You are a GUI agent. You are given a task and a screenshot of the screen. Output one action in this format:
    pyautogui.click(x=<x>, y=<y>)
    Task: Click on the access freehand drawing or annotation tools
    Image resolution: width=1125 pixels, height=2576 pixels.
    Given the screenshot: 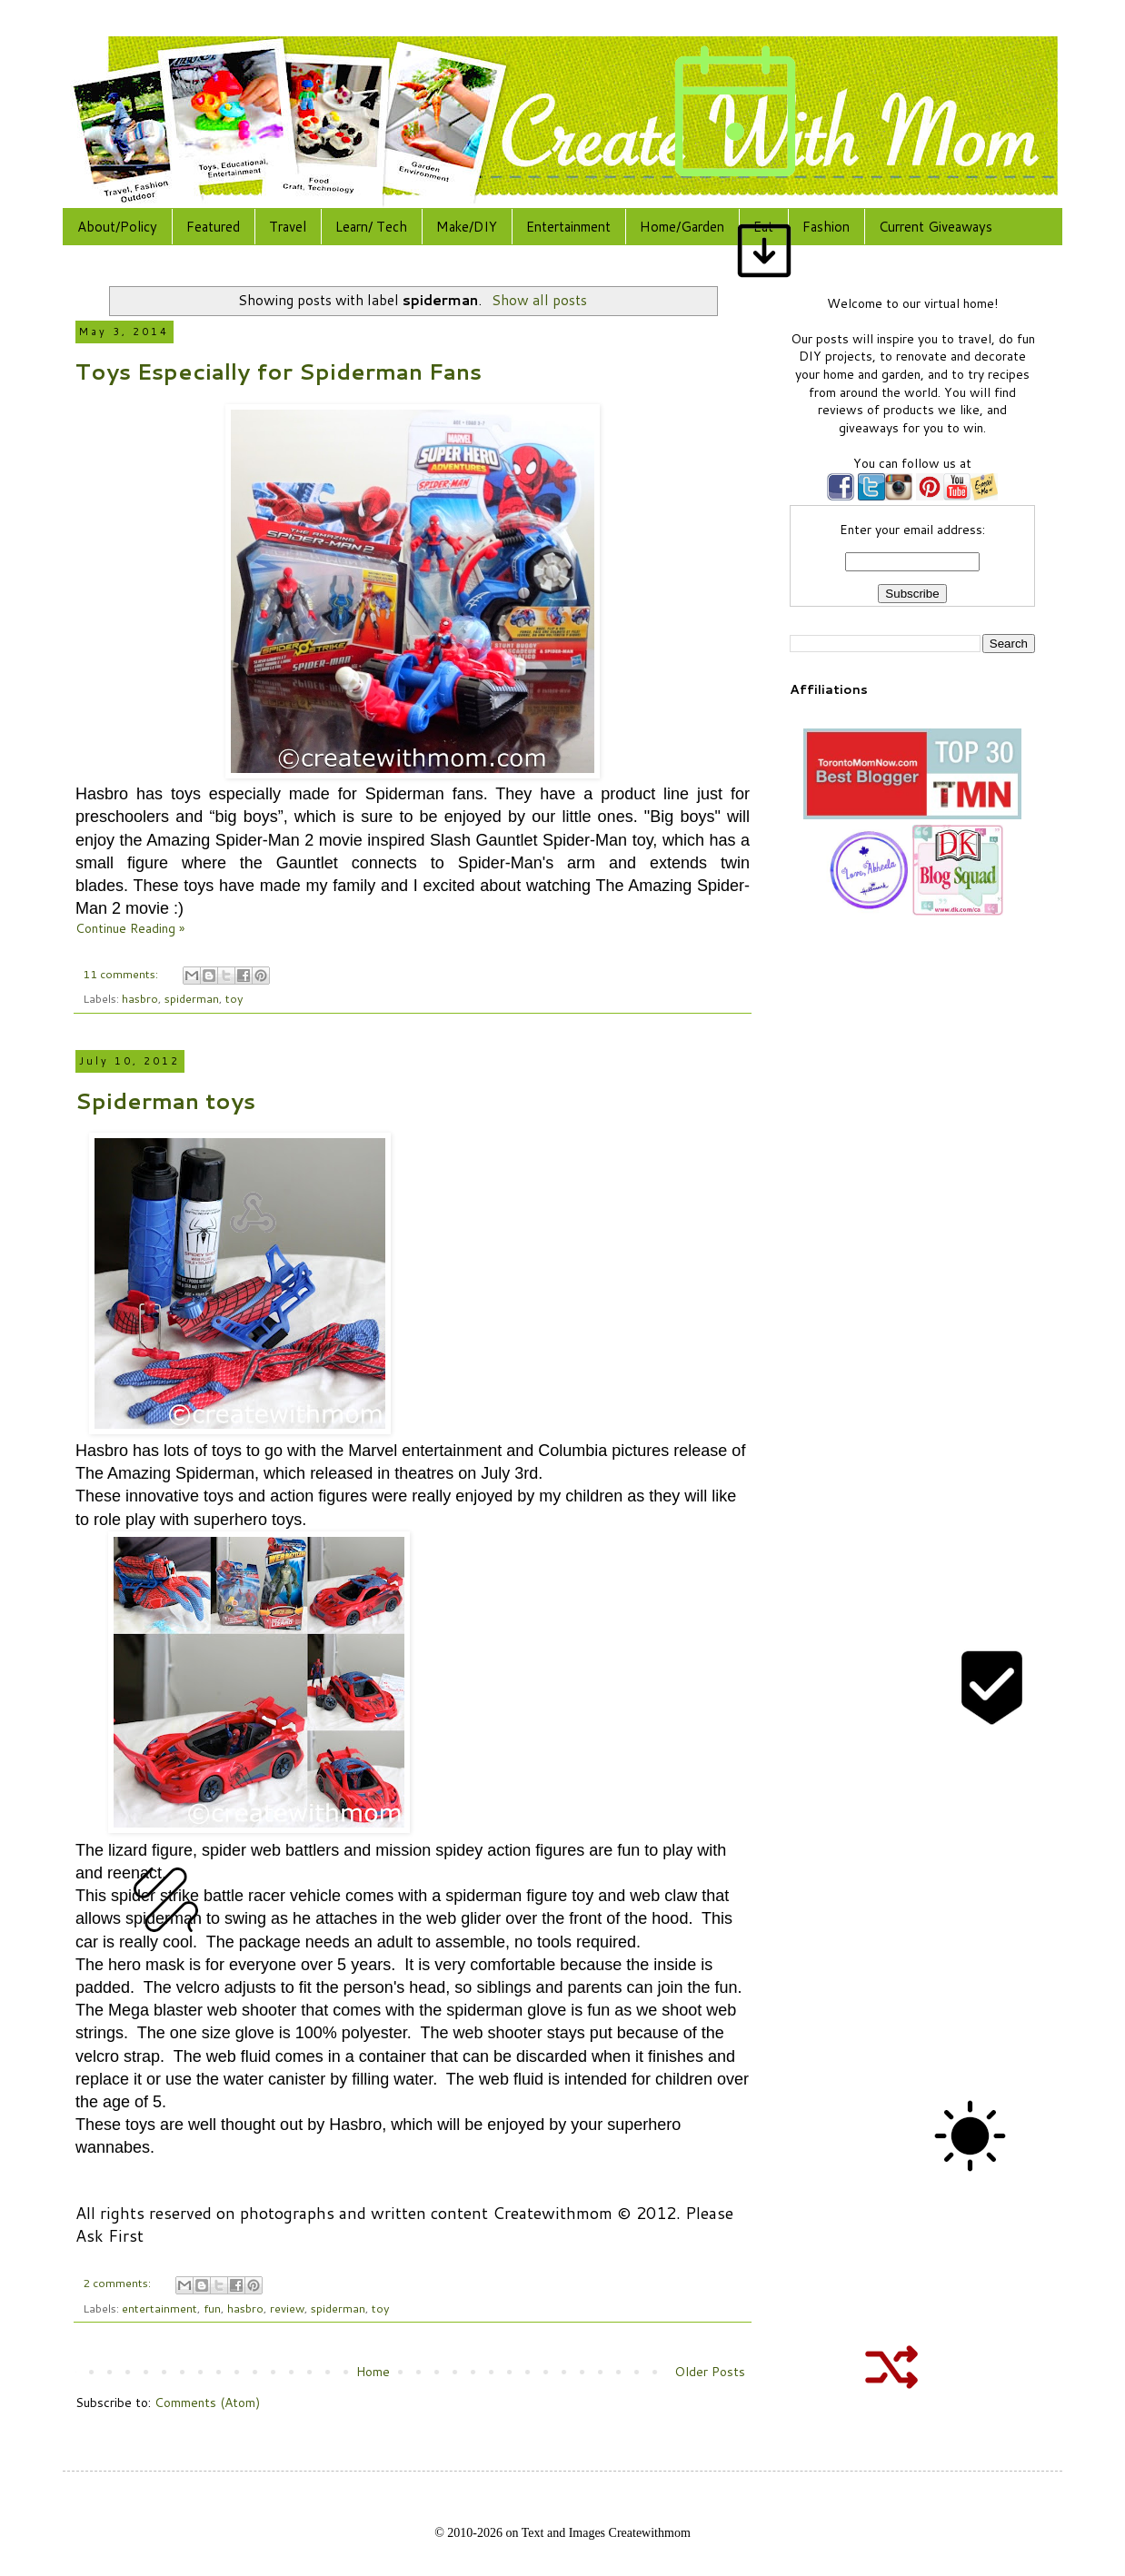 What is the action you would take?
    pyautogui.click(x=165, y=1899)
    